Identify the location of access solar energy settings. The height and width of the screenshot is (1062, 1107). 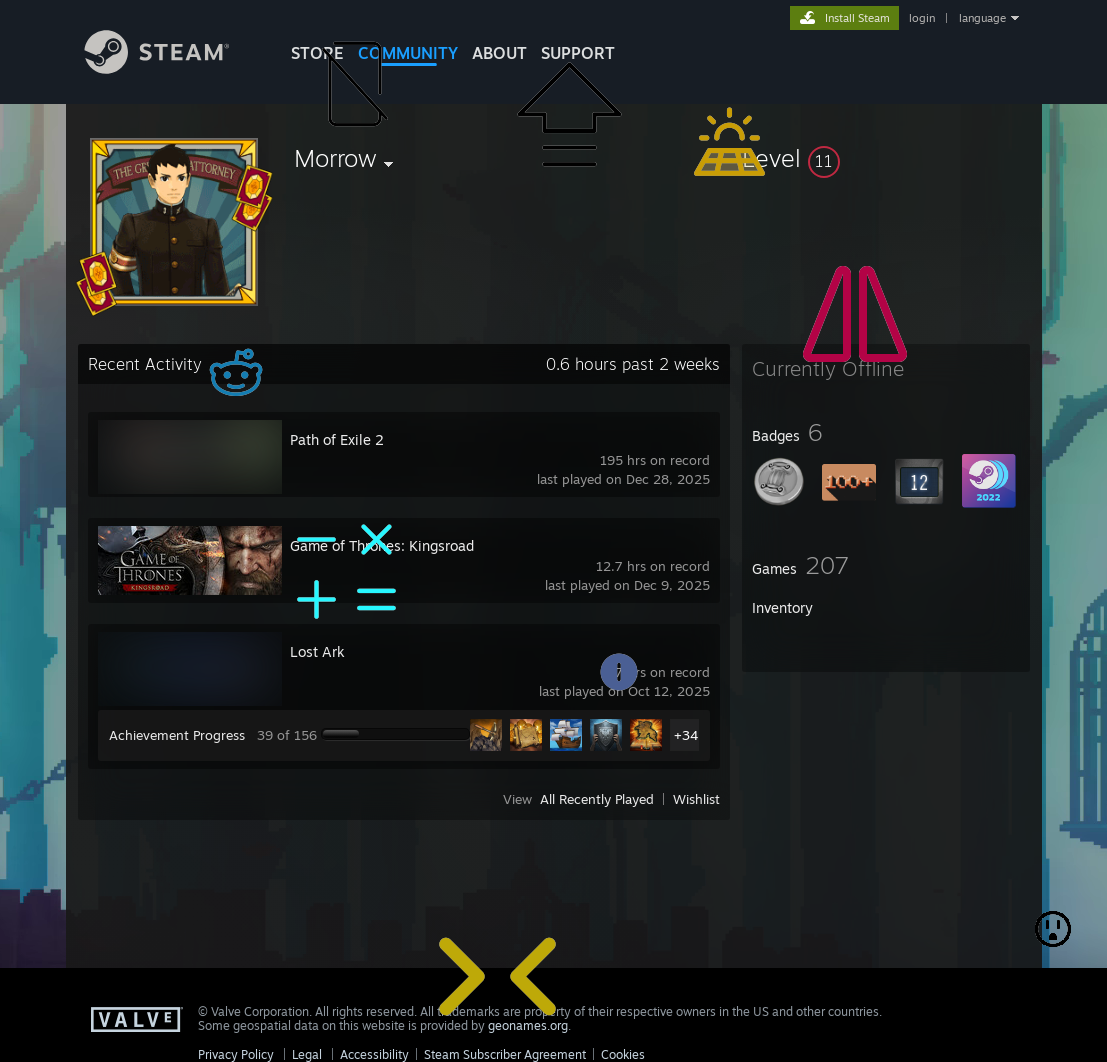
(729, 145).